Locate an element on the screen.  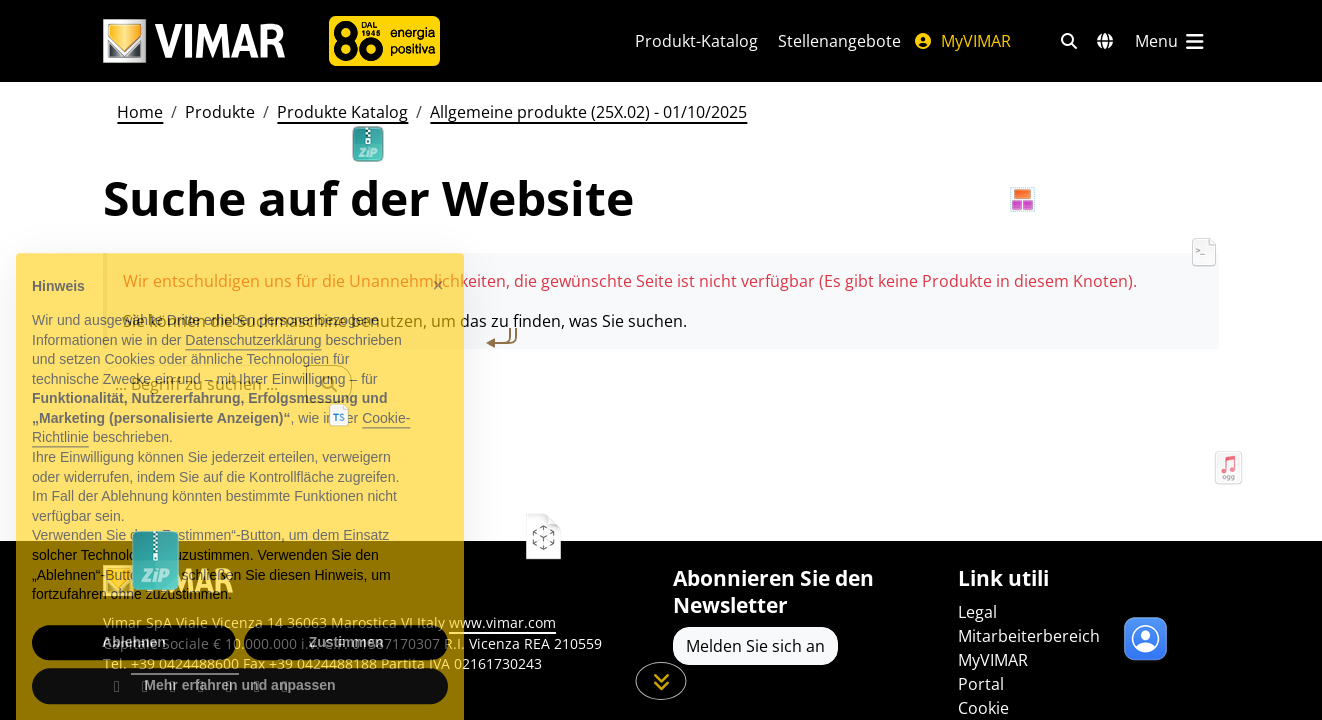
a typescript source file is located at coordinates (339, 415).